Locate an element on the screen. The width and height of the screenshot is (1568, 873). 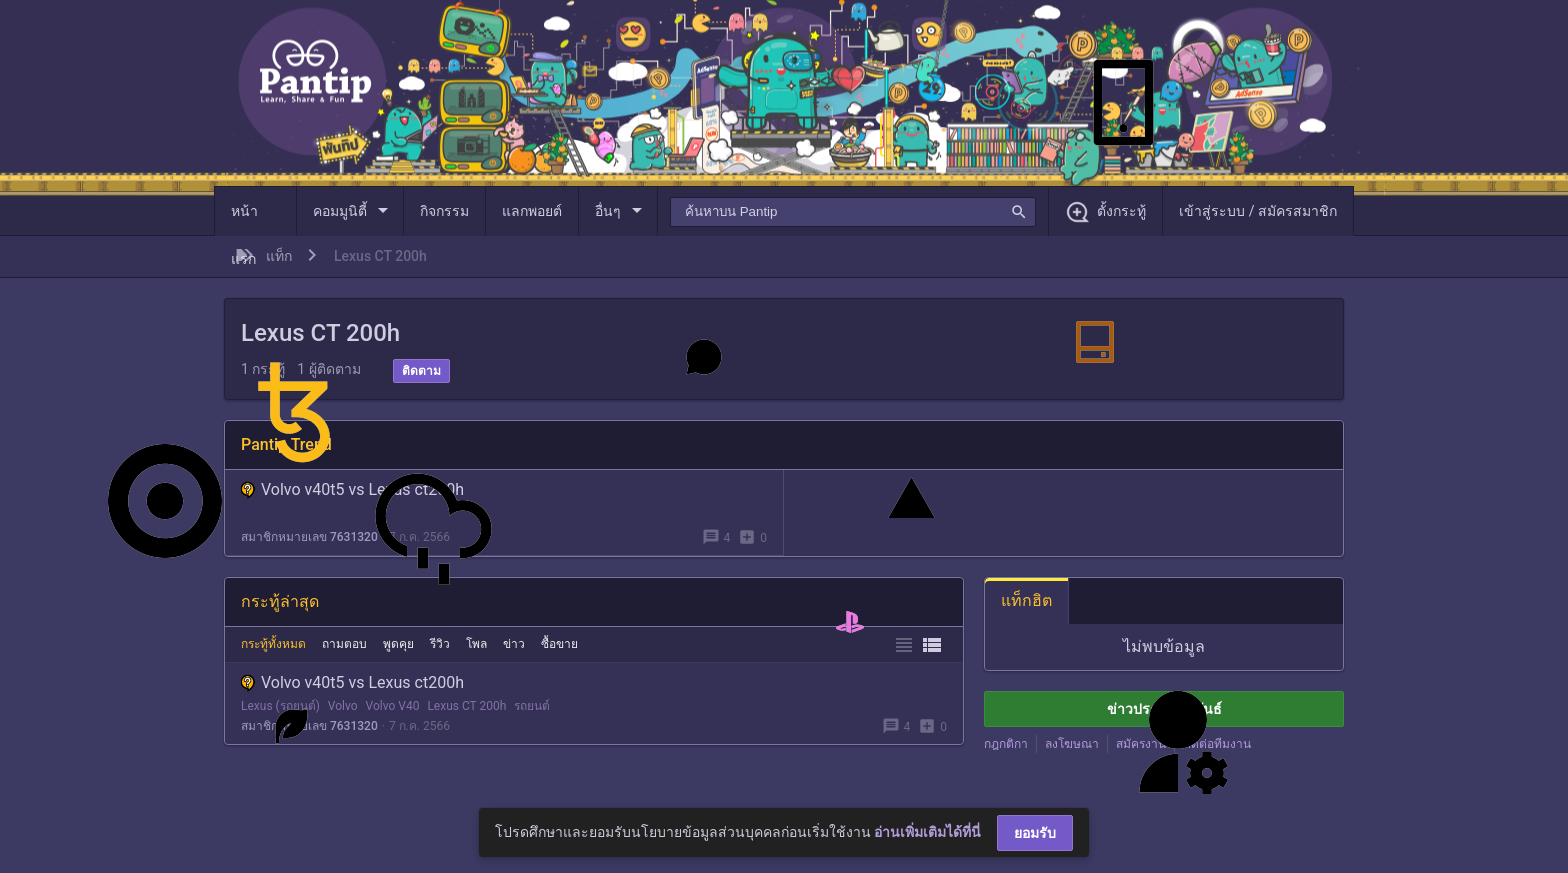
access storage or hard drive settings is located at coordinates (1095, 342).